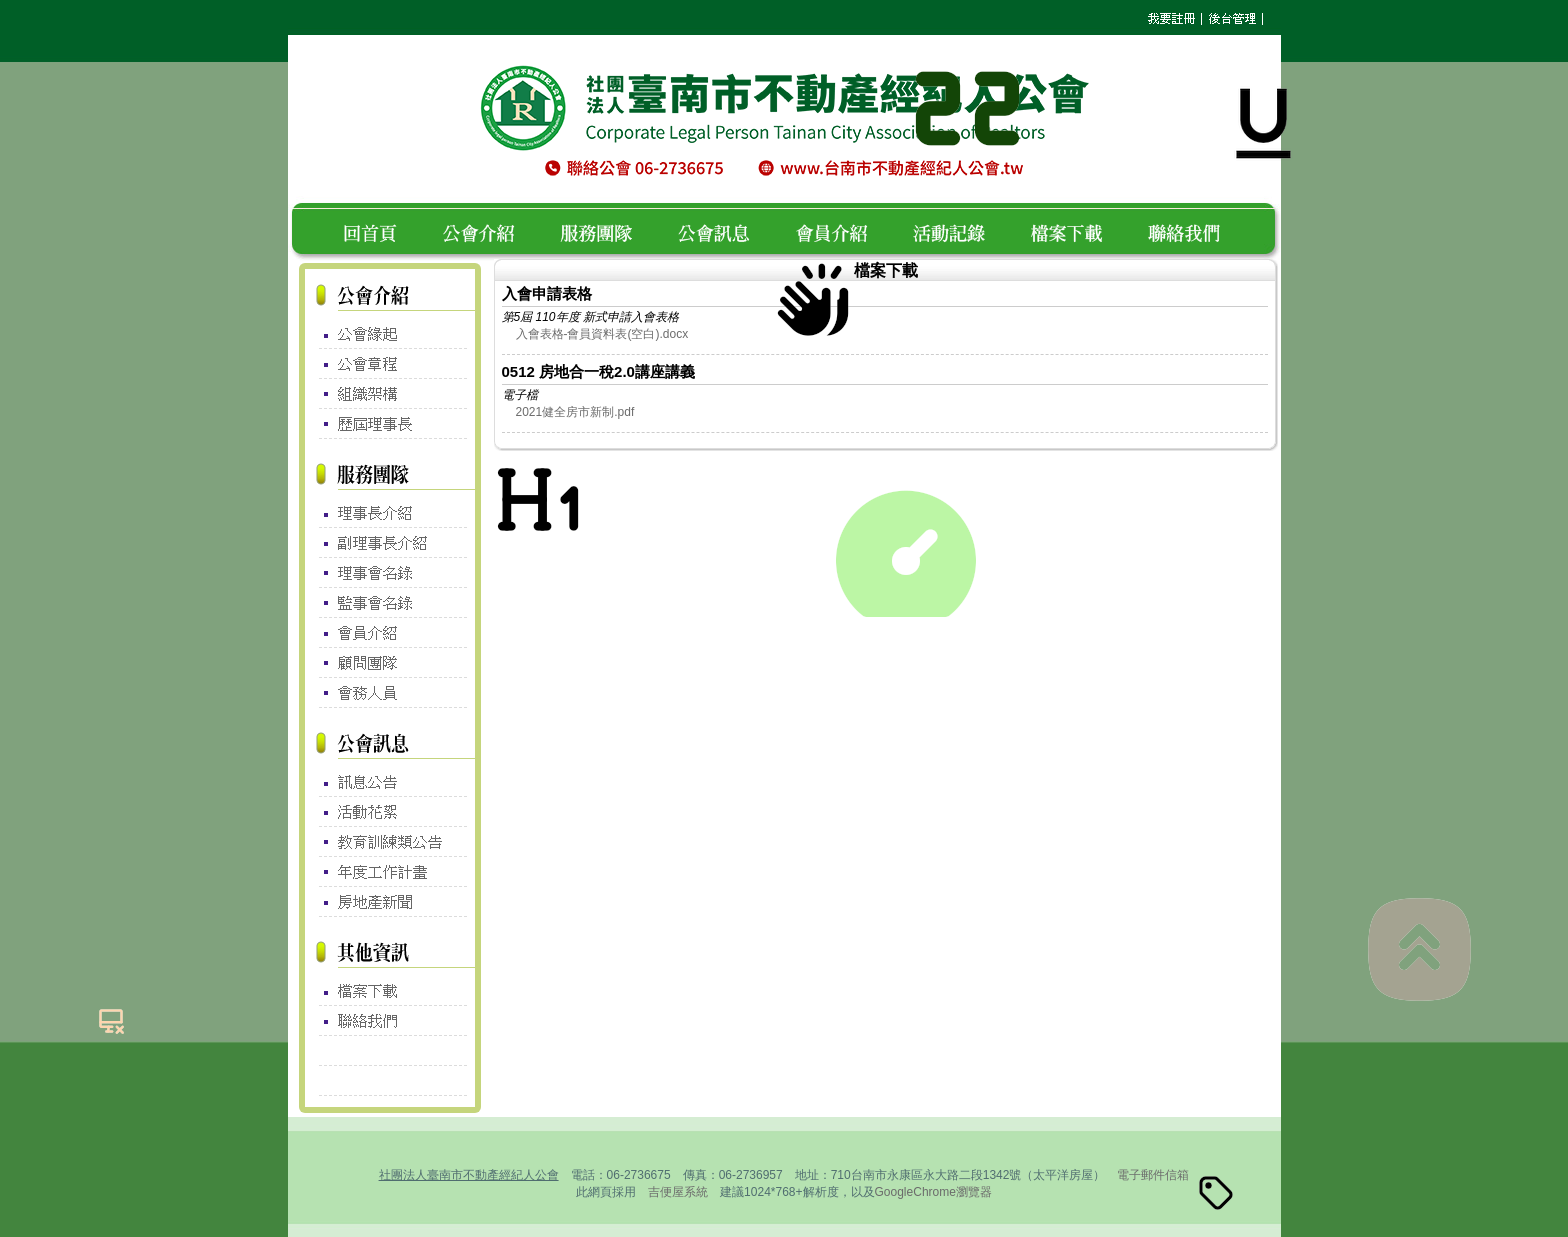 This screenshot has height=1237, width=1568. What do you see at coordinates (1216, 1193) in the screenshot?
I see `add or manage tags` at bounding box center [1216, 1193].